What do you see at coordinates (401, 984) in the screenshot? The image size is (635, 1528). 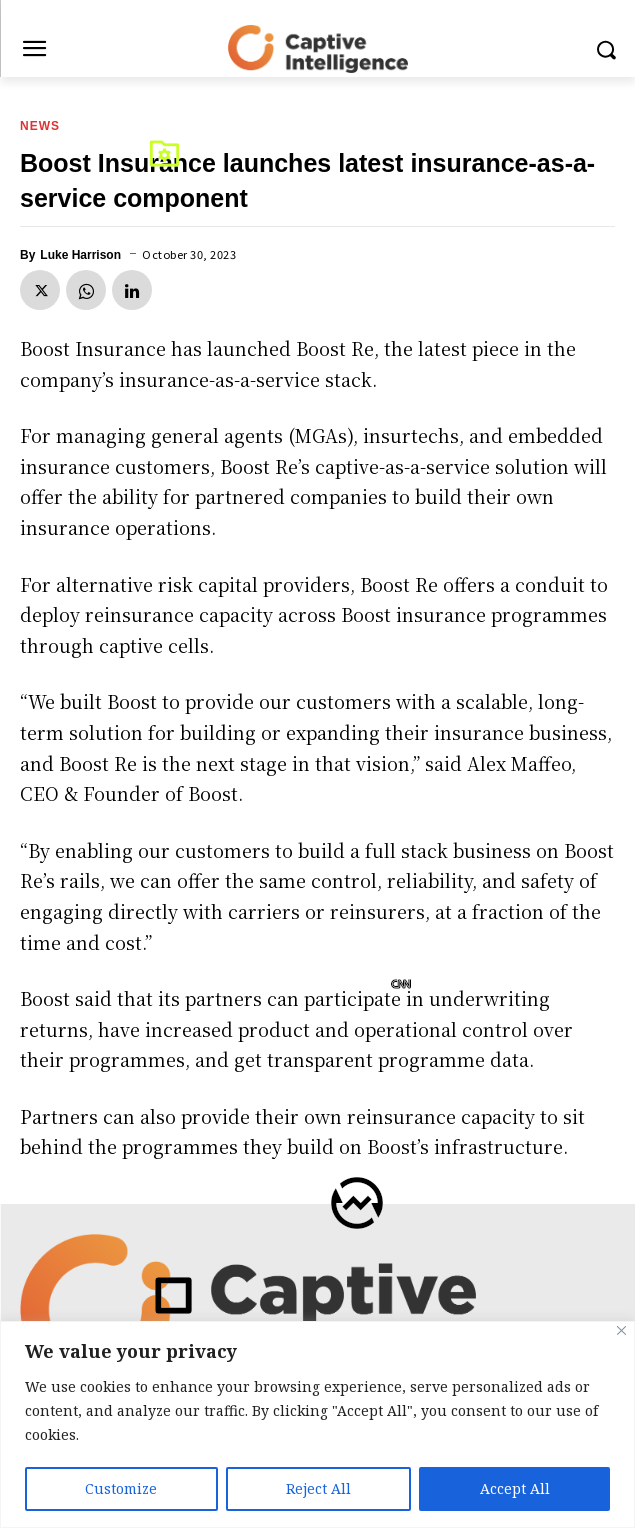 I see `open the CNN news app` at bounding box center [401, 984].